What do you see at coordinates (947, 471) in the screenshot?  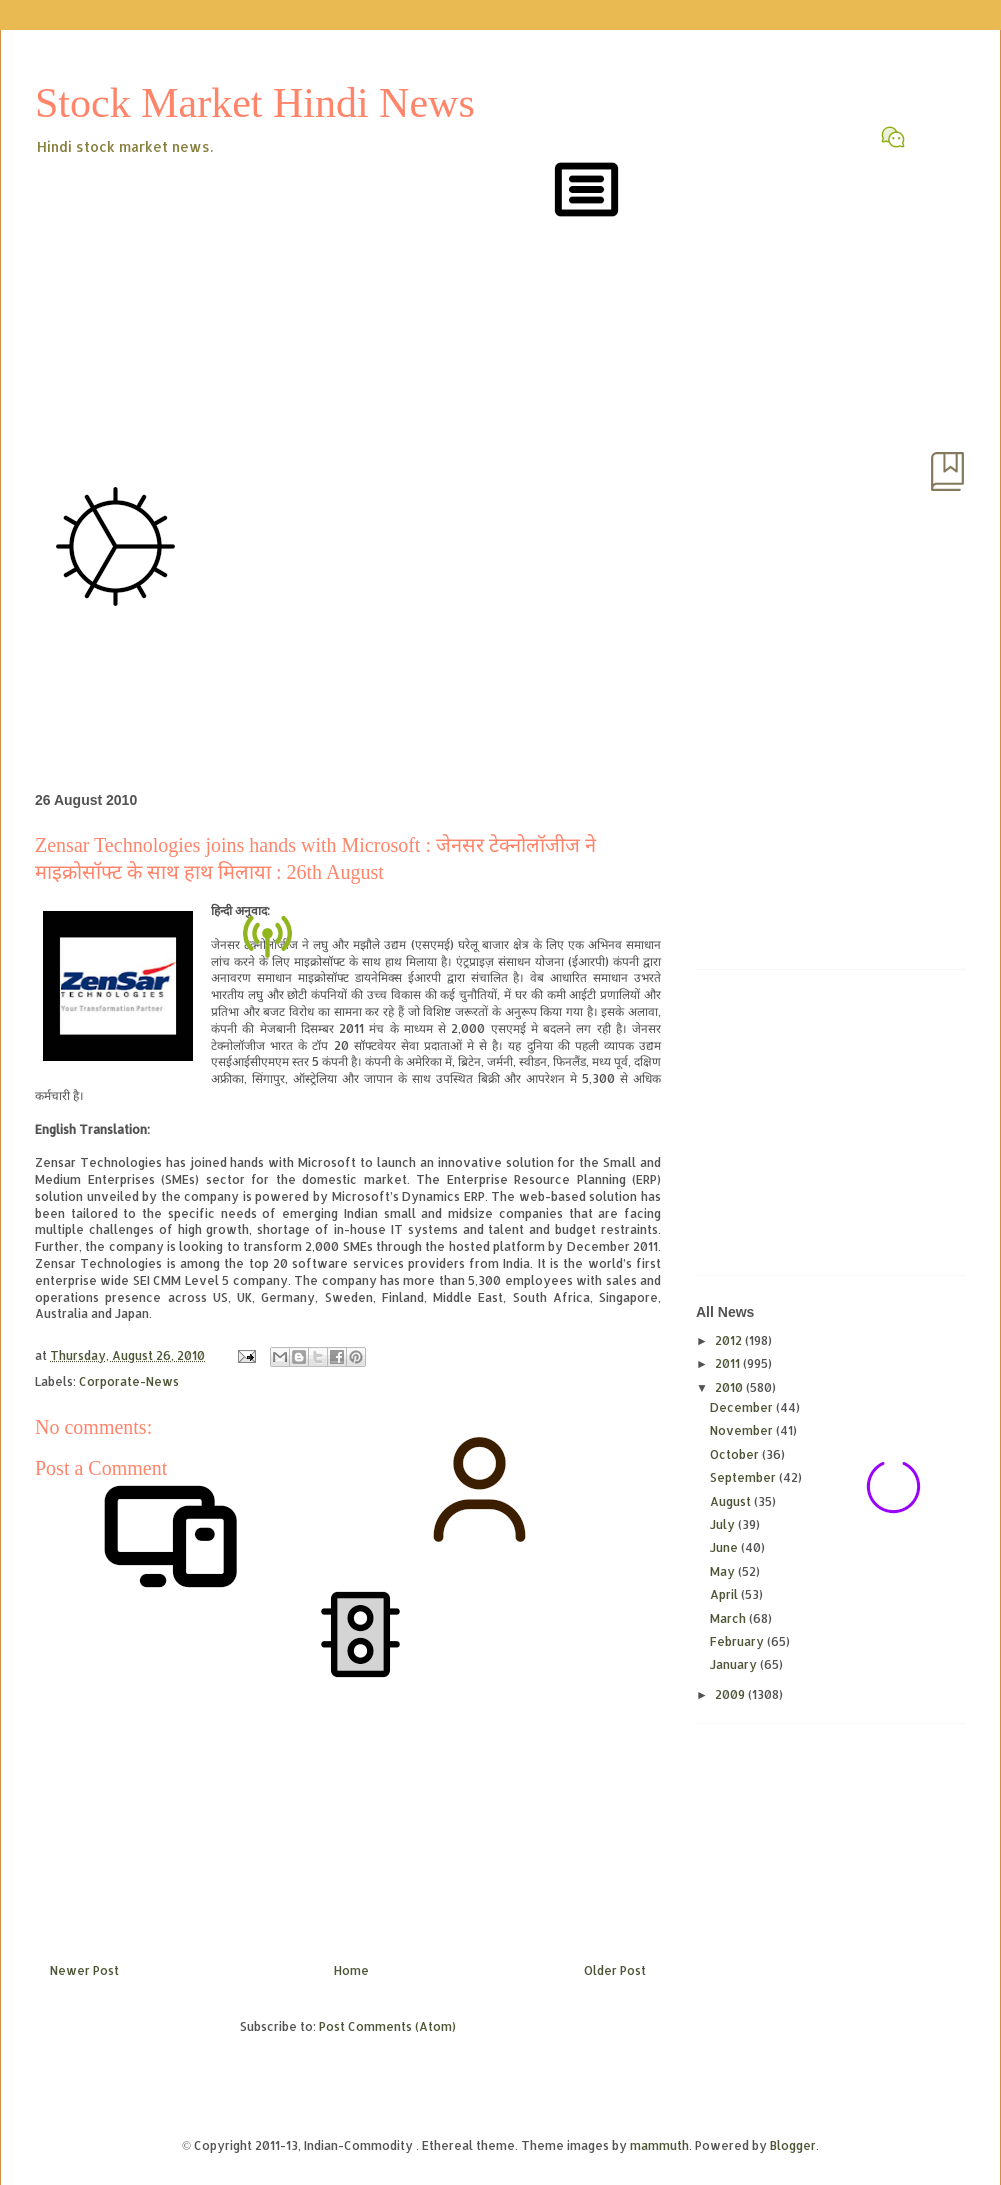 I see `access your bookmarked reading material` at bounding box center [947, 471].